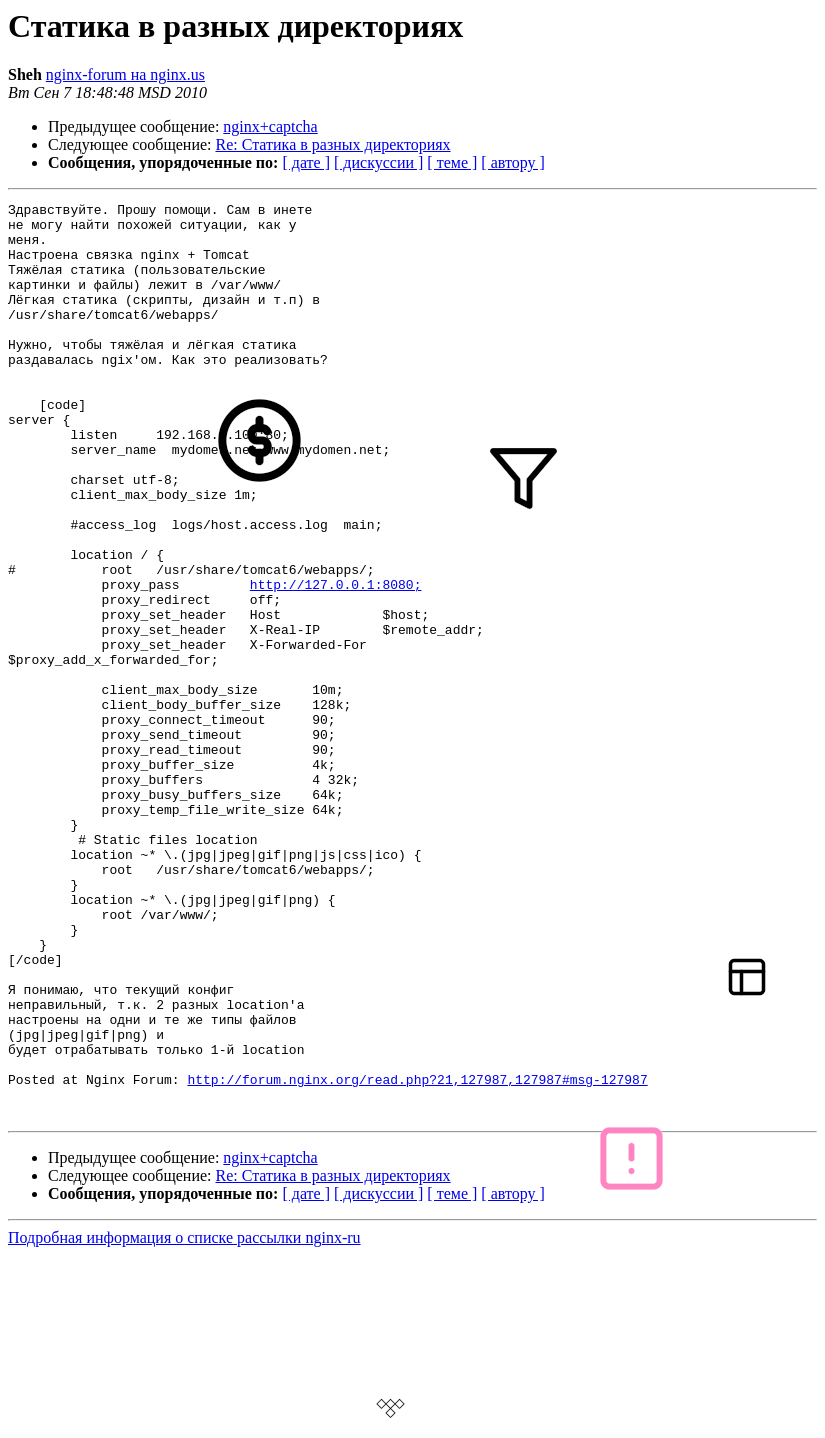 This screenshot has width=825, height=1438. I want to click on open tidal music streaming app, so click(390, 1407).